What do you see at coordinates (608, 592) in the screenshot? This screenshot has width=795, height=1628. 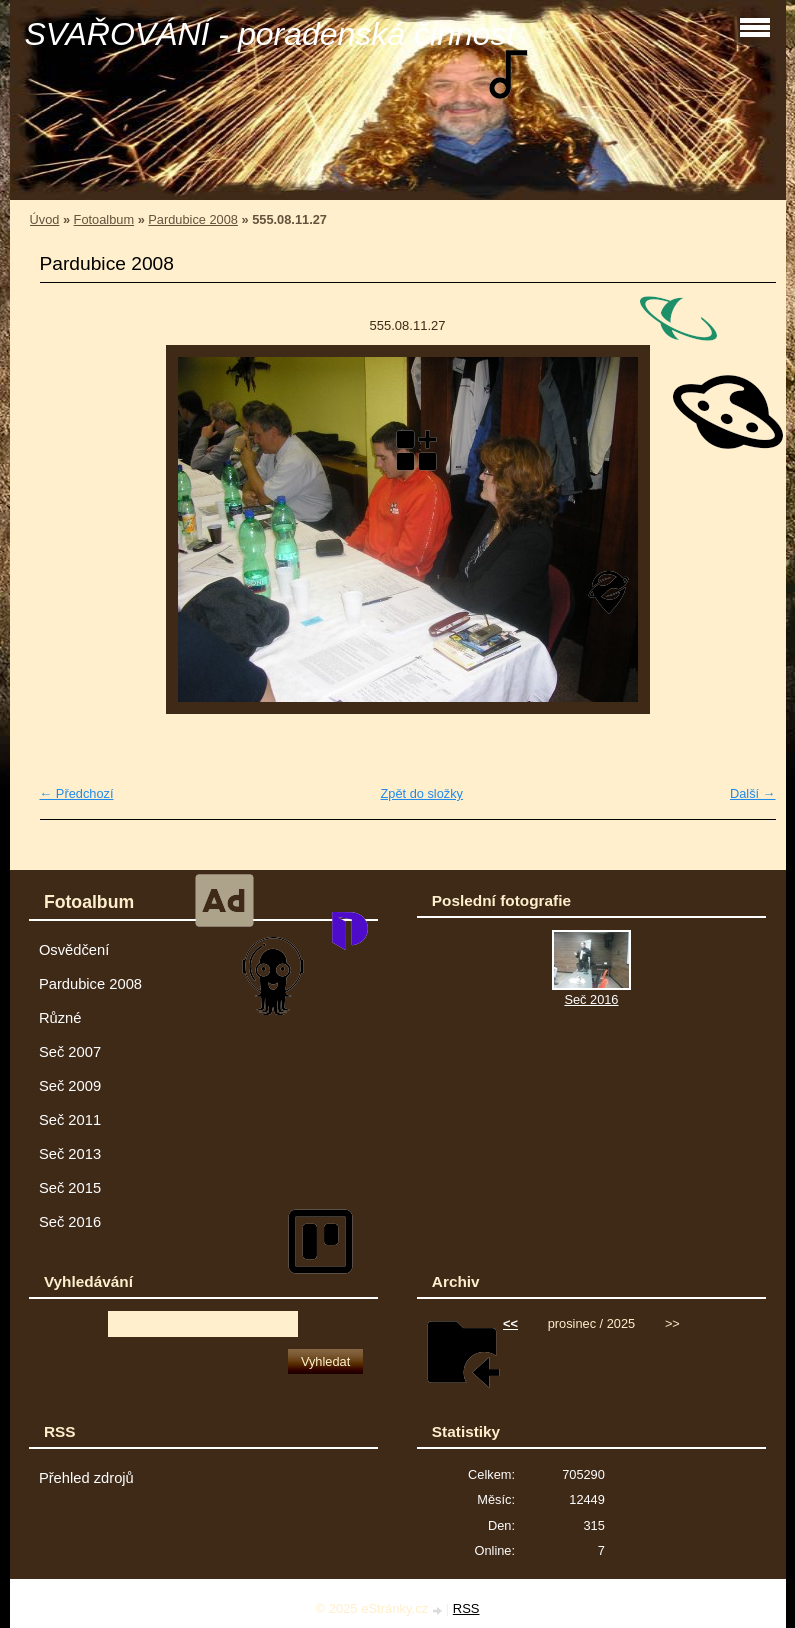 I see `open organic maps app` at bounding box center [608, 592].